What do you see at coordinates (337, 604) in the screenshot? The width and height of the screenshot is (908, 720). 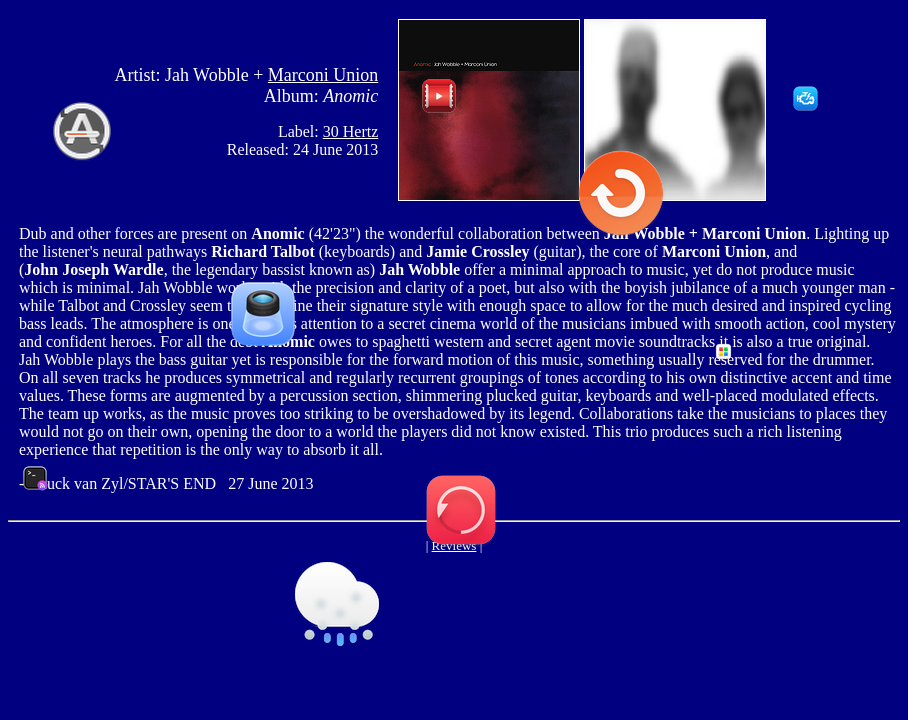 I see `indicates mixed precipitation weather conditions` at bounding box center [337, 604].